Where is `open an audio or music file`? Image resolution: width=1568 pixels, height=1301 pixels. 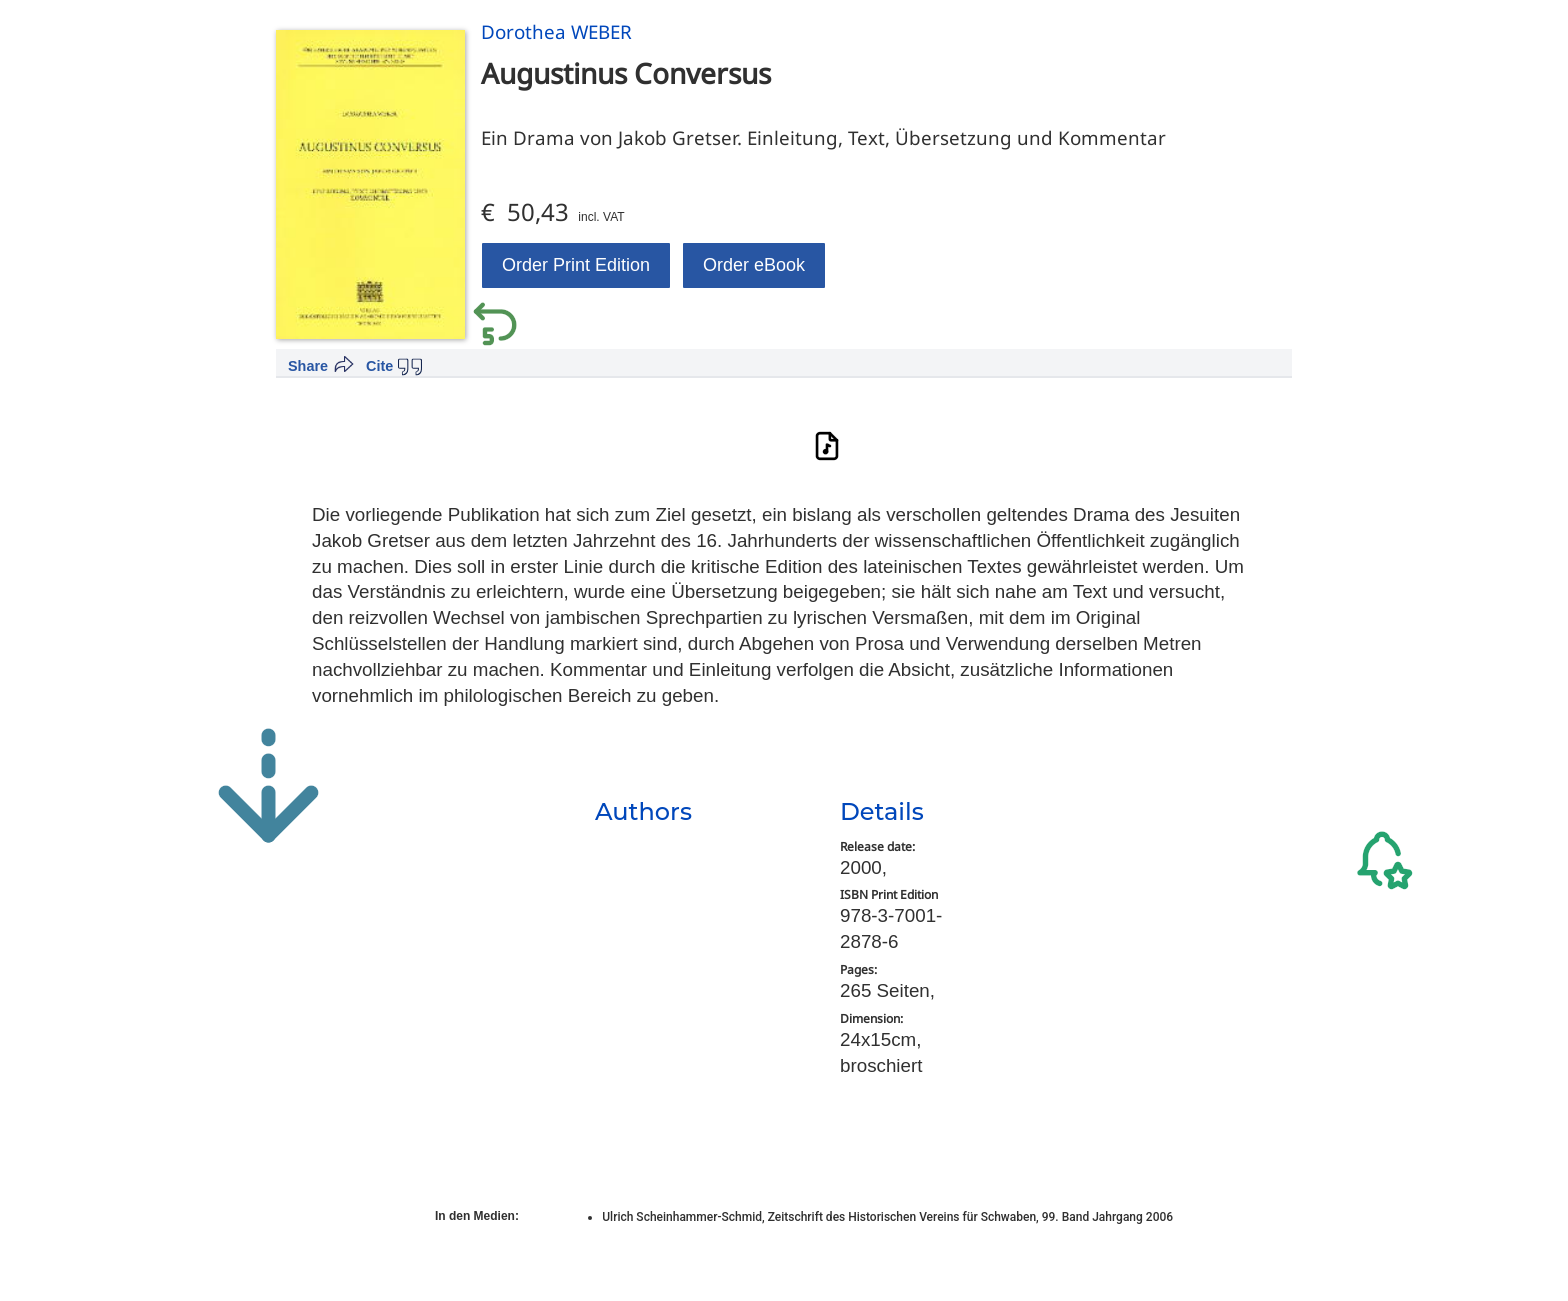 open an audio or music file is located at coordinates (827, 446).